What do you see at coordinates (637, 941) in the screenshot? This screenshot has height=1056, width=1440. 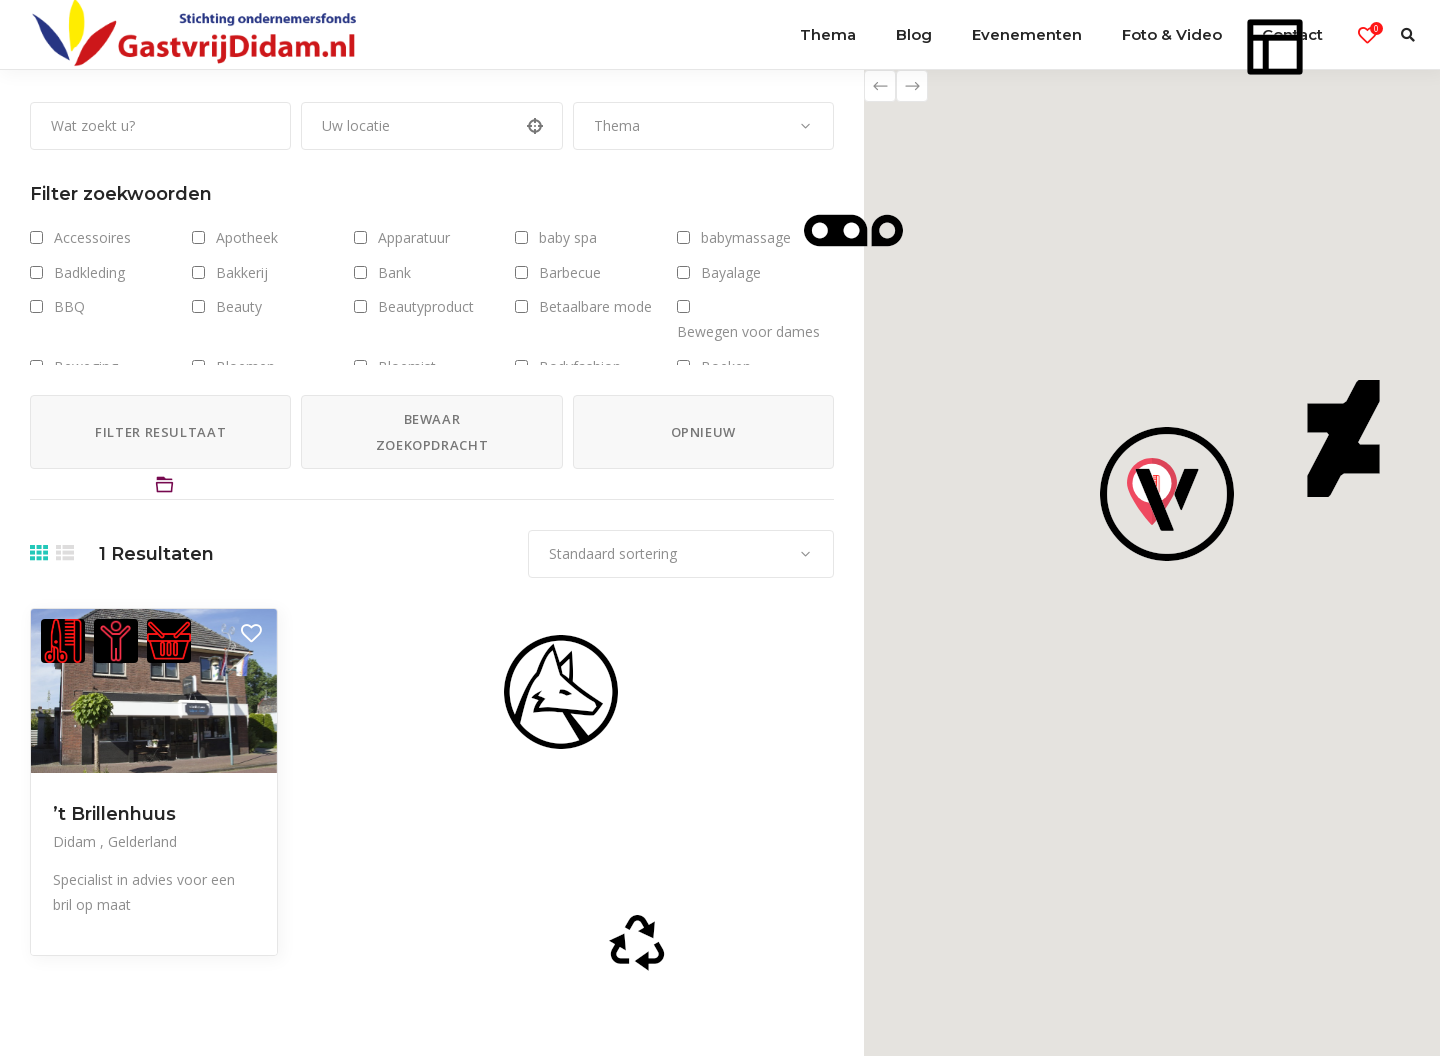 I see `indicates recyclable or eco-friendly content` at bounding box center [637, 941].